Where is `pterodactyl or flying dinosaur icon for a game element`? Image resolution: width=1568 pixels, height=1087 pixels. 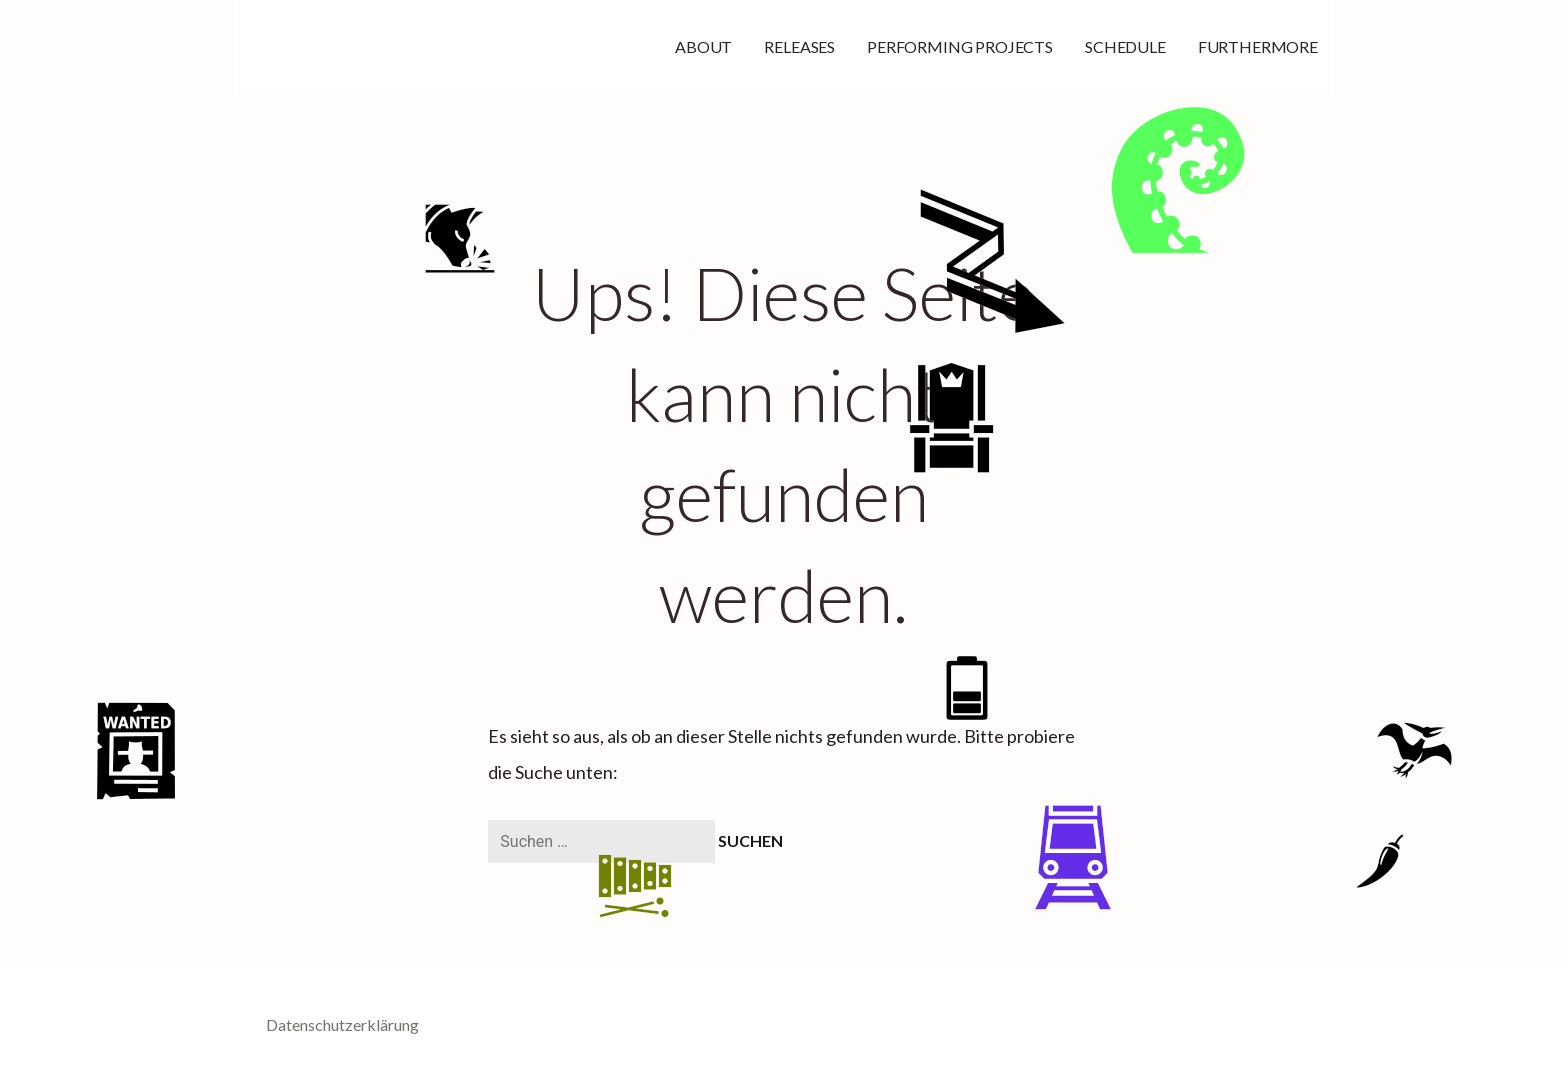 pterodactyl or flying dinosaur icon for a game element is located at coordinates (1414, 750).